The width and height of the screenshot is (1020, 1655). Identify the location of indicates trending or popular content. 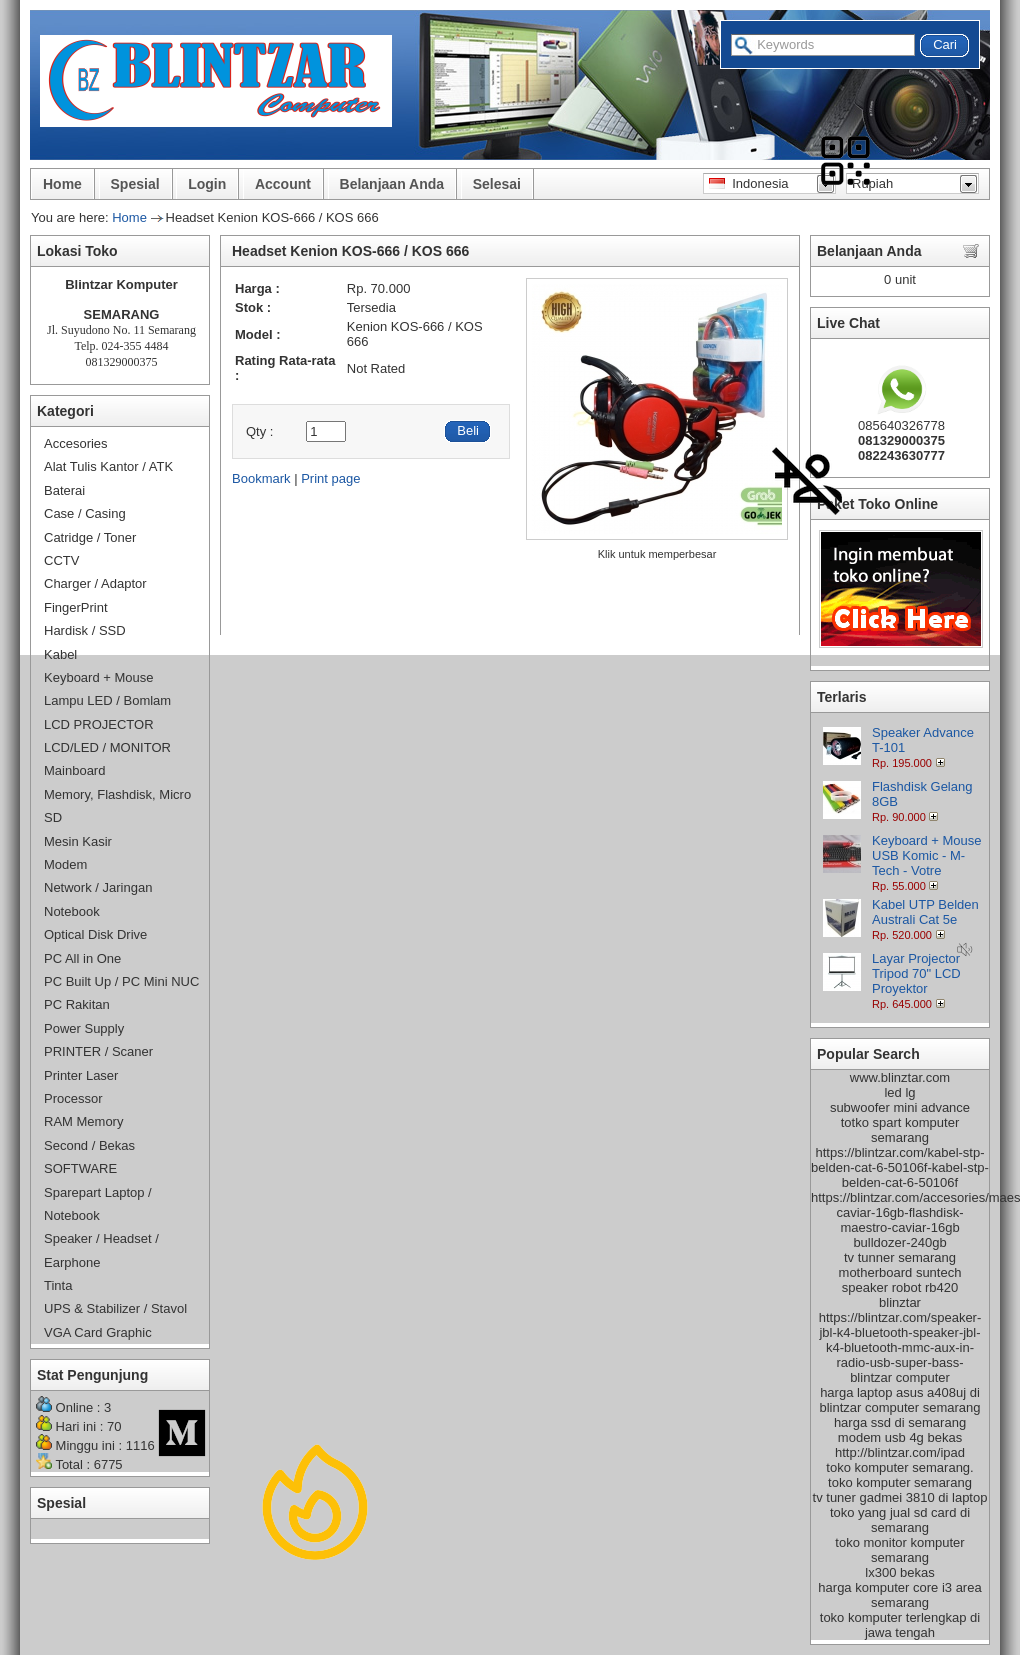
(315, 1503).